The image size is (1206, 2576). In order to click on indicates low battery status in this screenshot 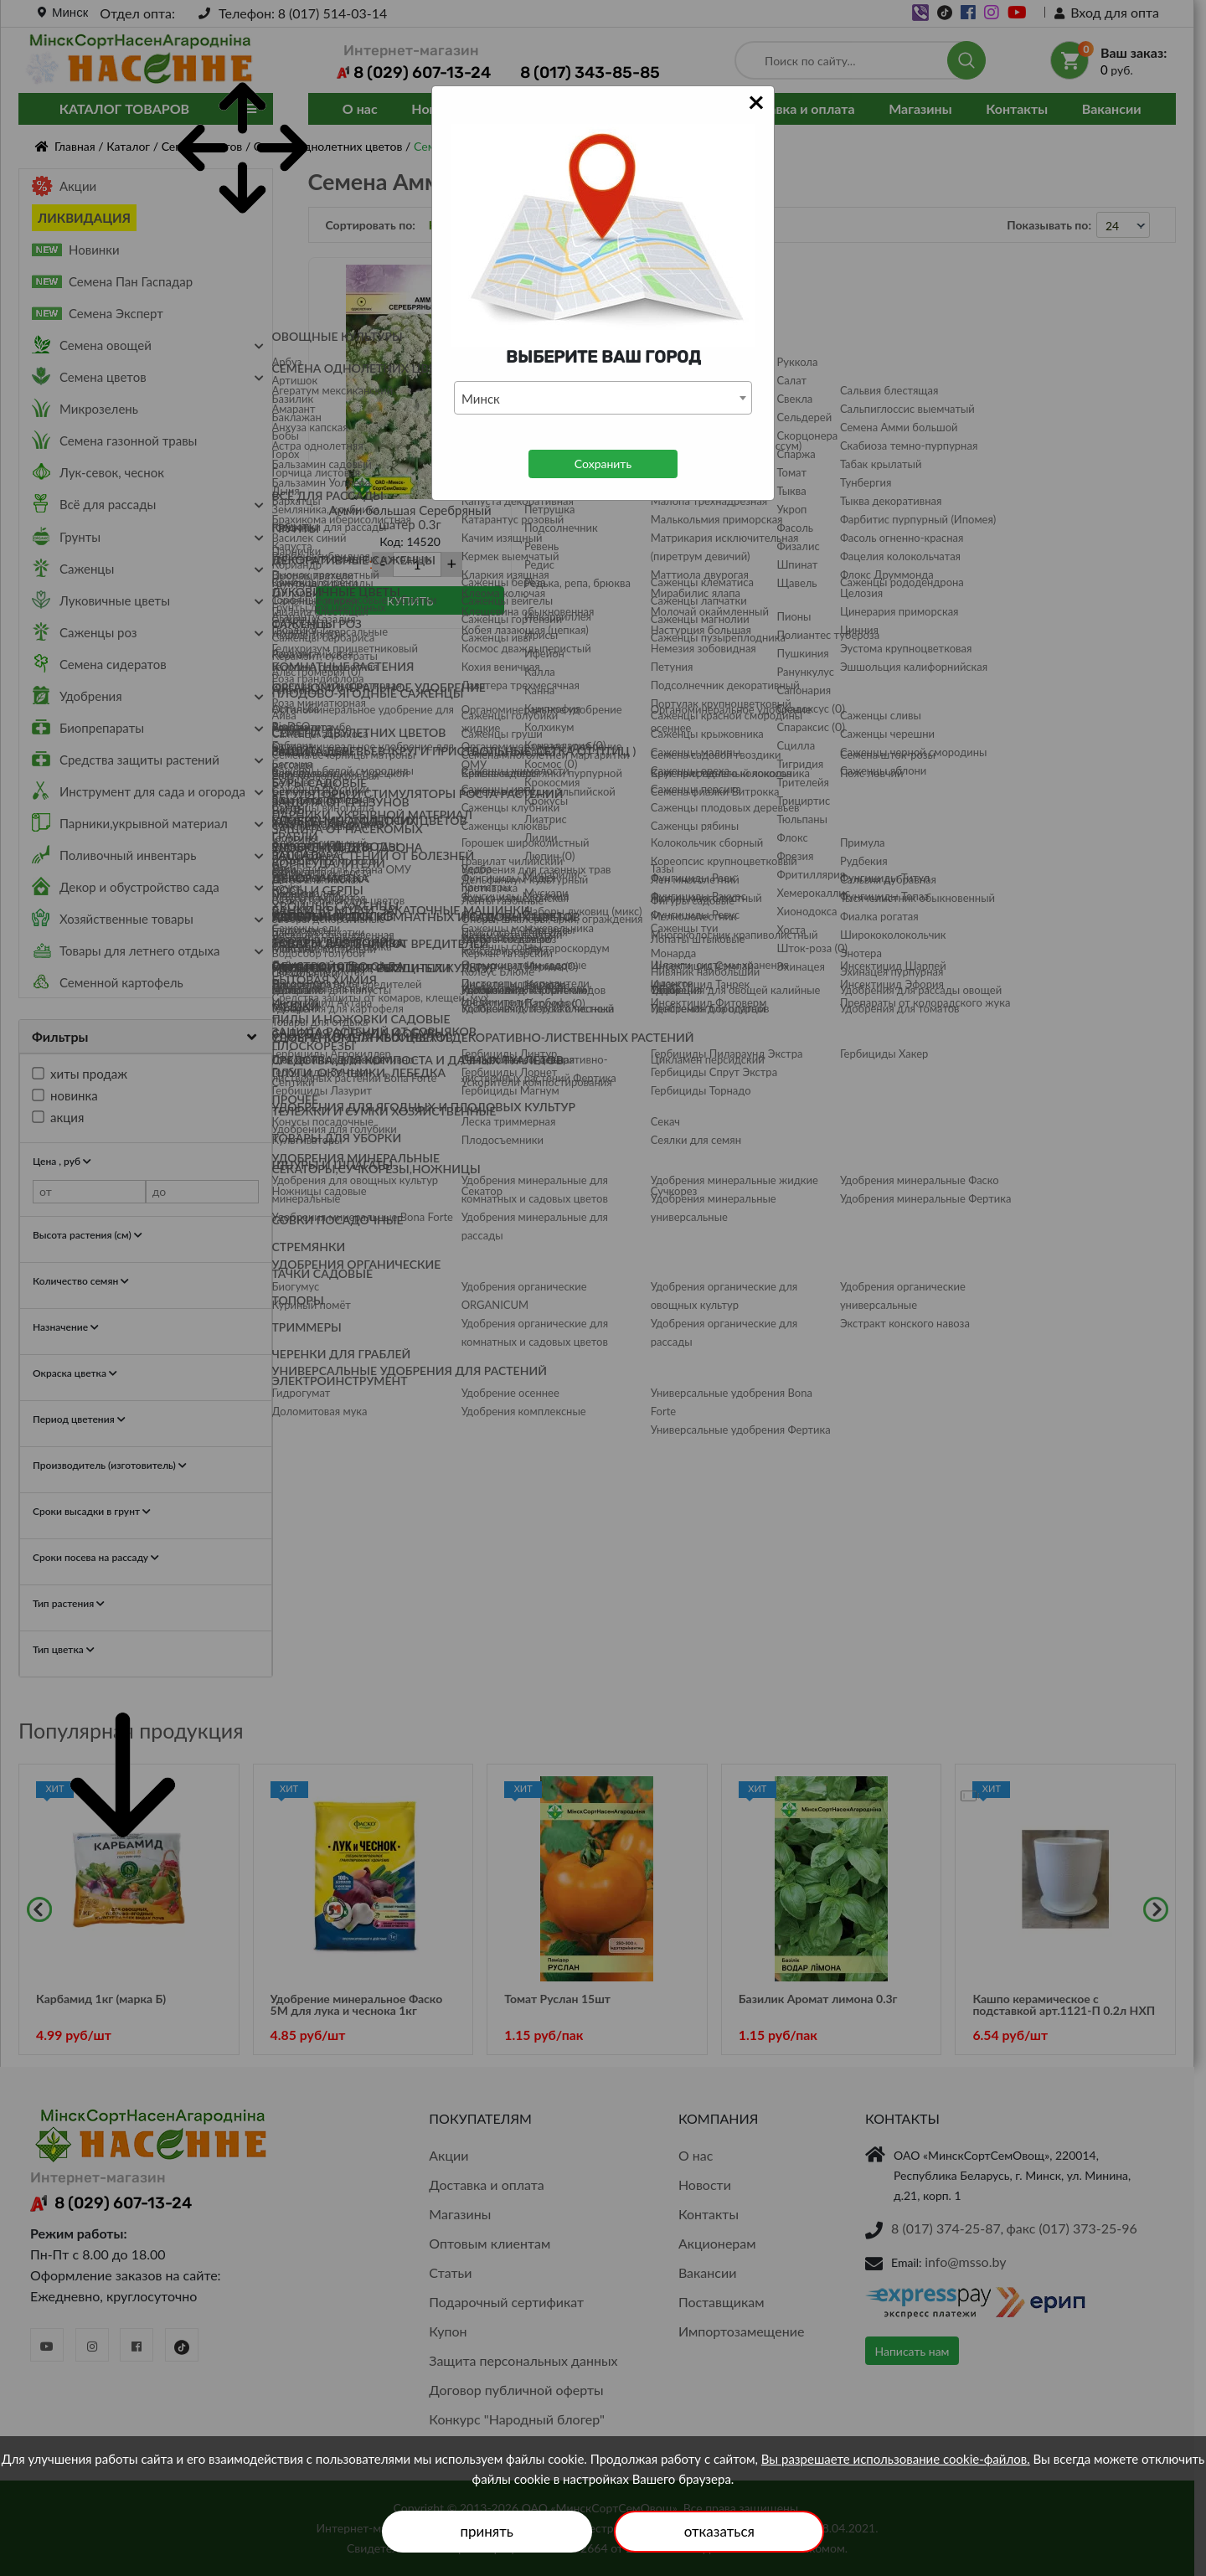, I will do `click(969, 1795)`.